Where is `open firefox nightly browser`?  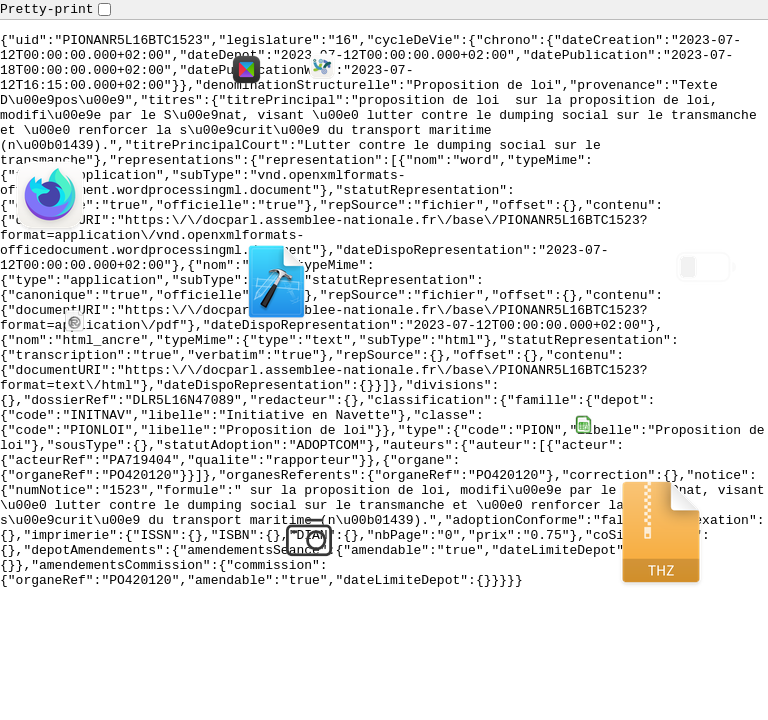 open firefox nightly browser is located at coordinates (50, 195).